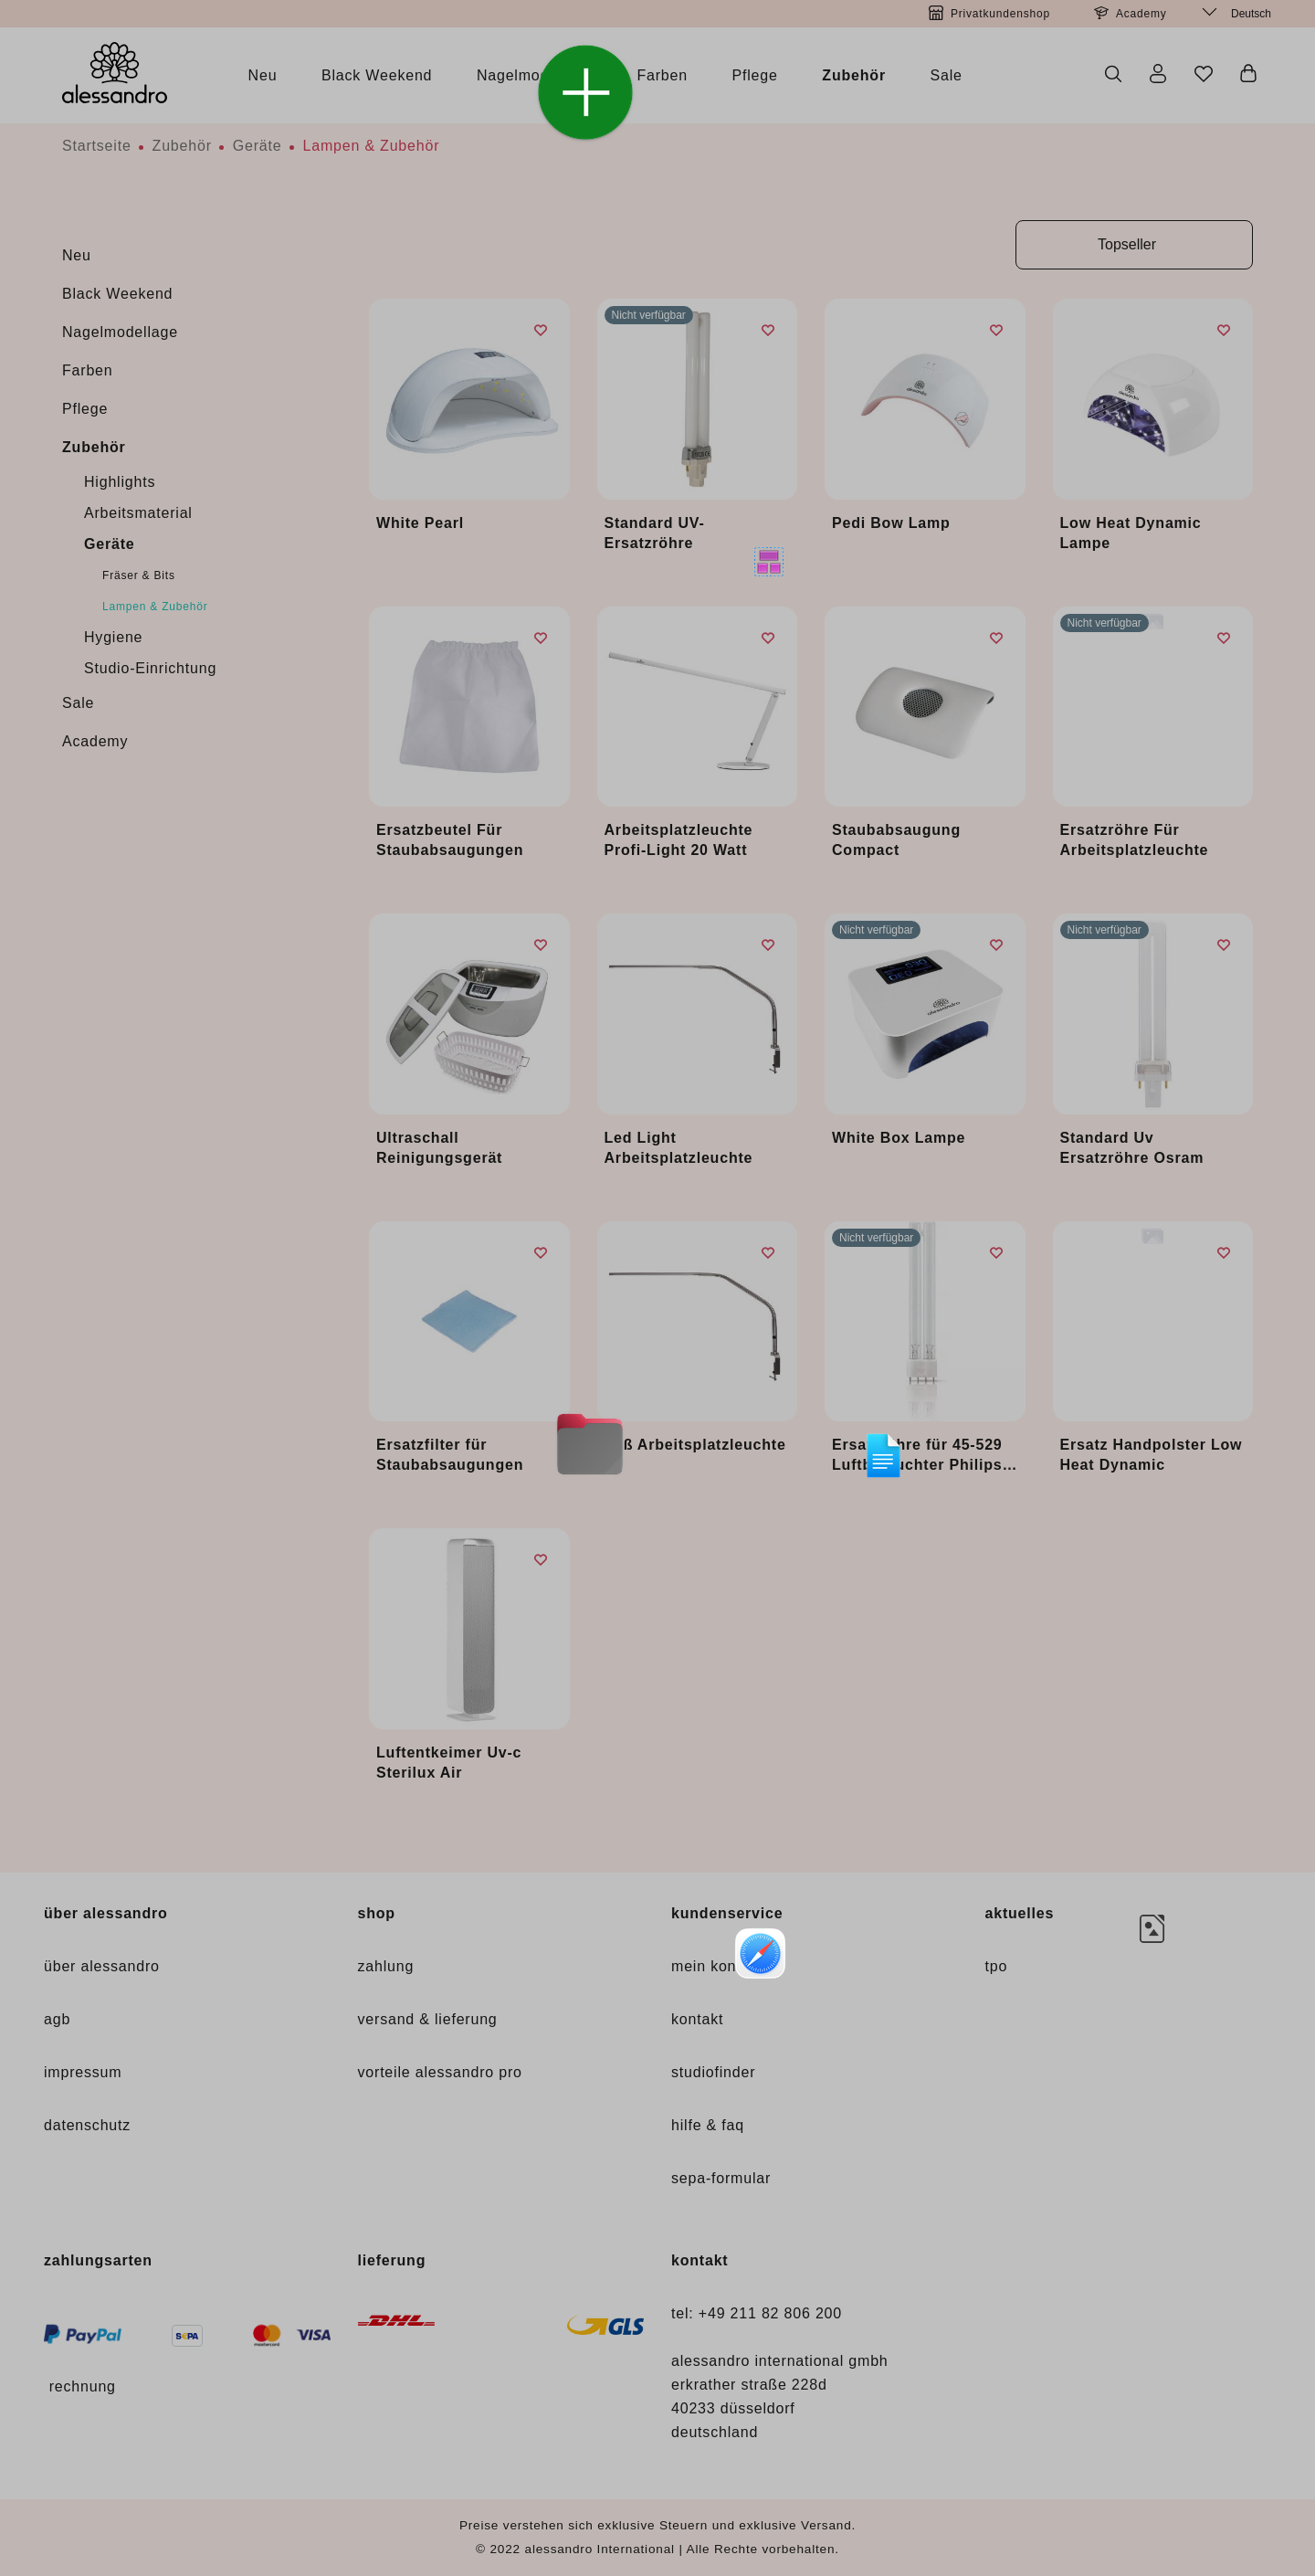  I want to click on open Safari web browser, so click(760, 1953).